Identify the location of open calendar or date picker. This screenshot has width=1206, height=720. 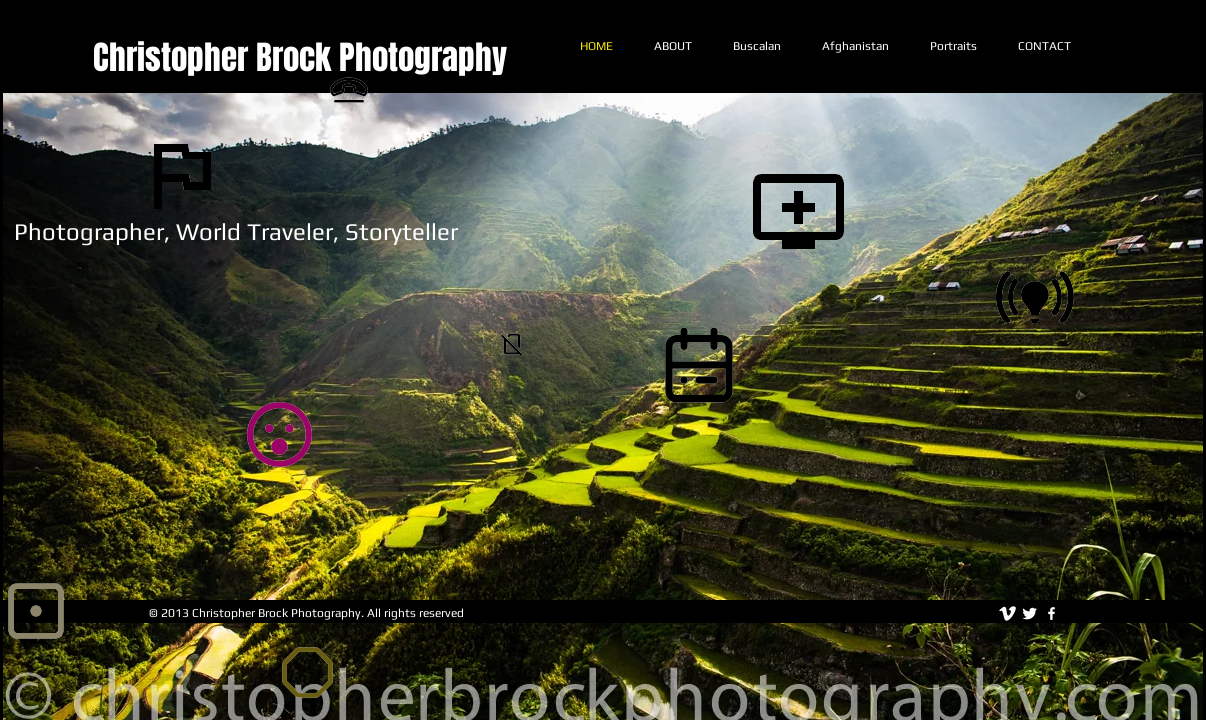
(699, 365).